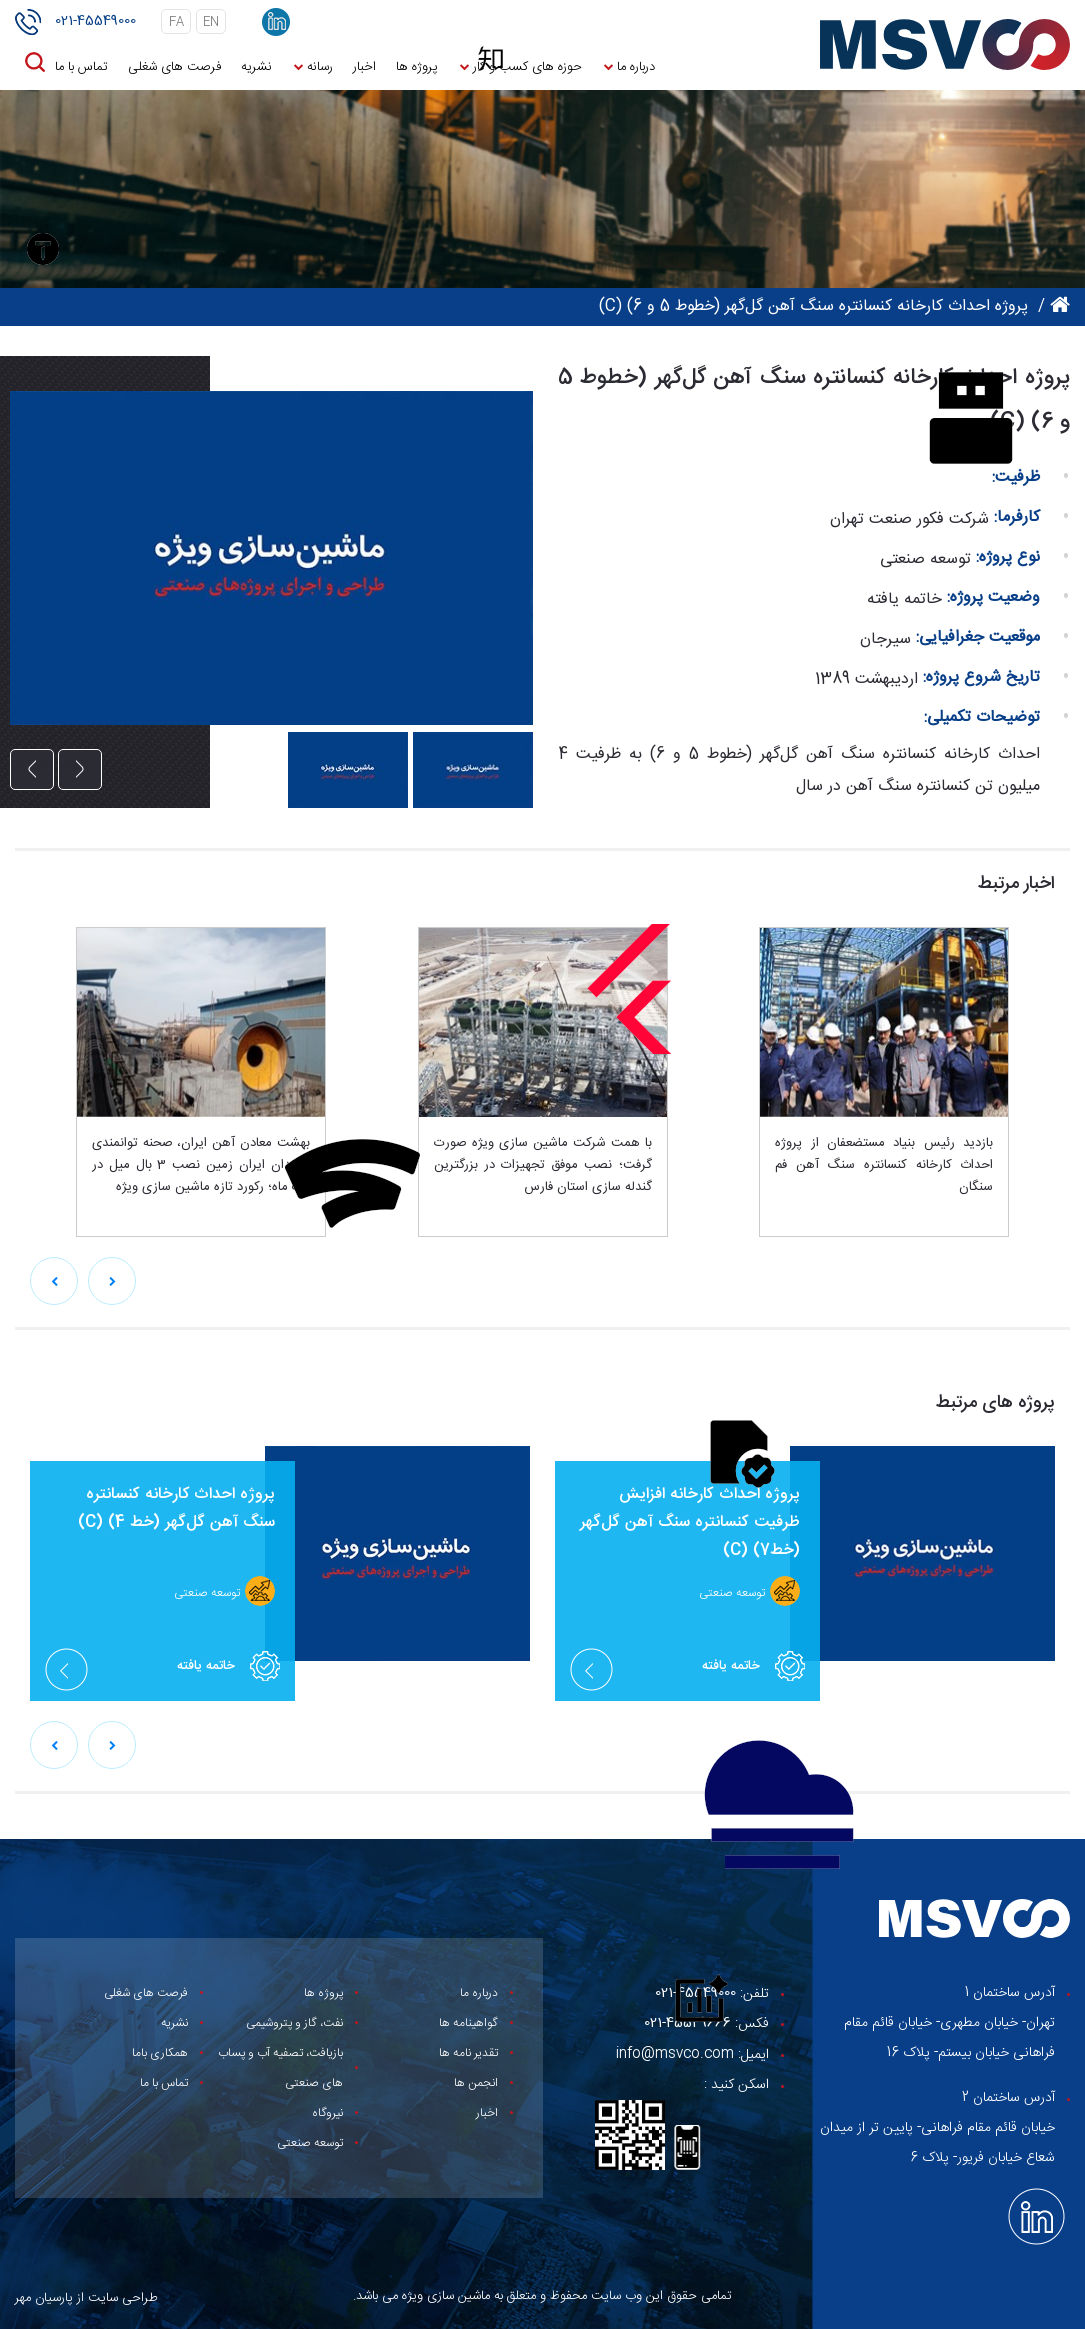 This screenshot has height=2329, width=1085. What do you see at coordinates (43, 249) in the screenshot?
I see `open the Thumbtack app` at bounding box center [43, 249].